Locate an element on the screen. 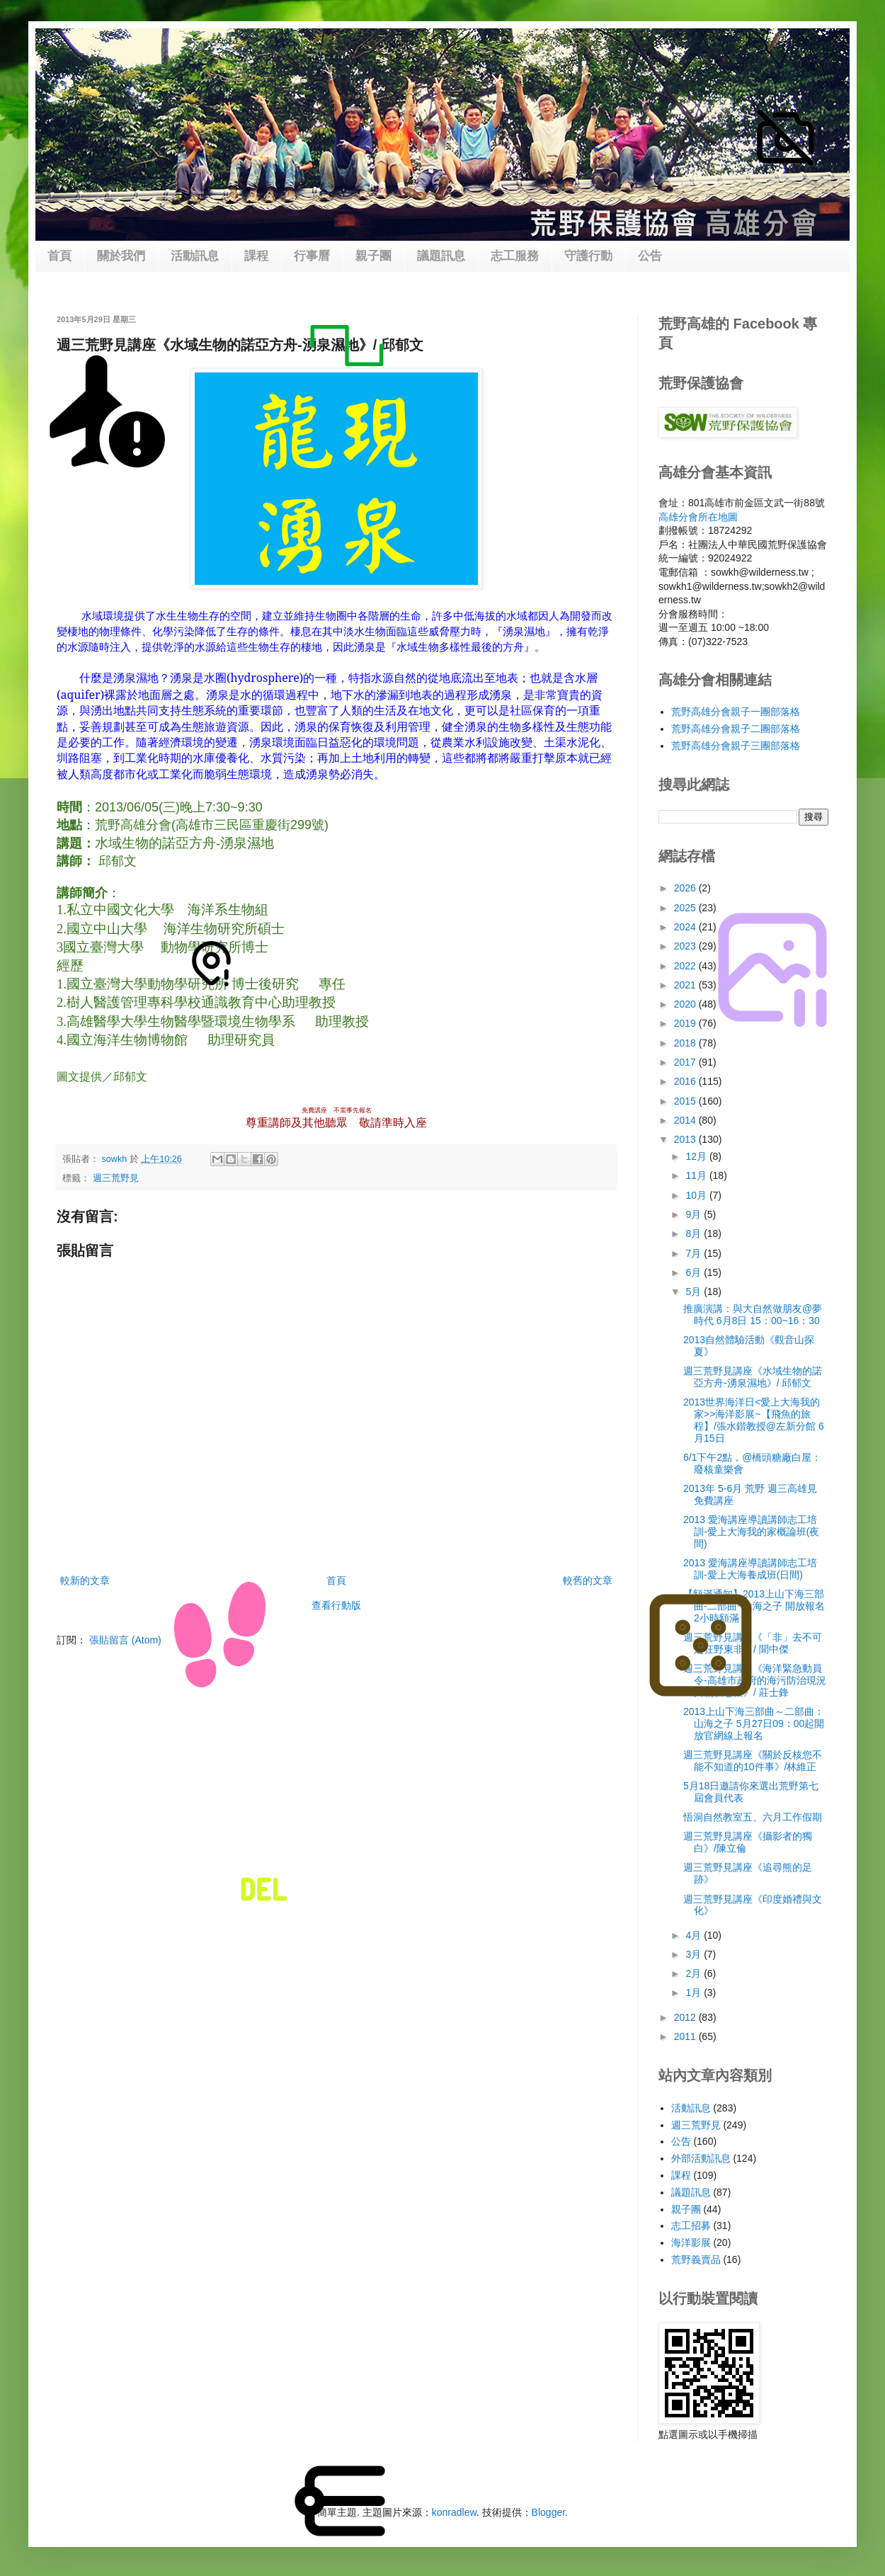  camera is disabled or turned off is located at coordinates (785, 137).